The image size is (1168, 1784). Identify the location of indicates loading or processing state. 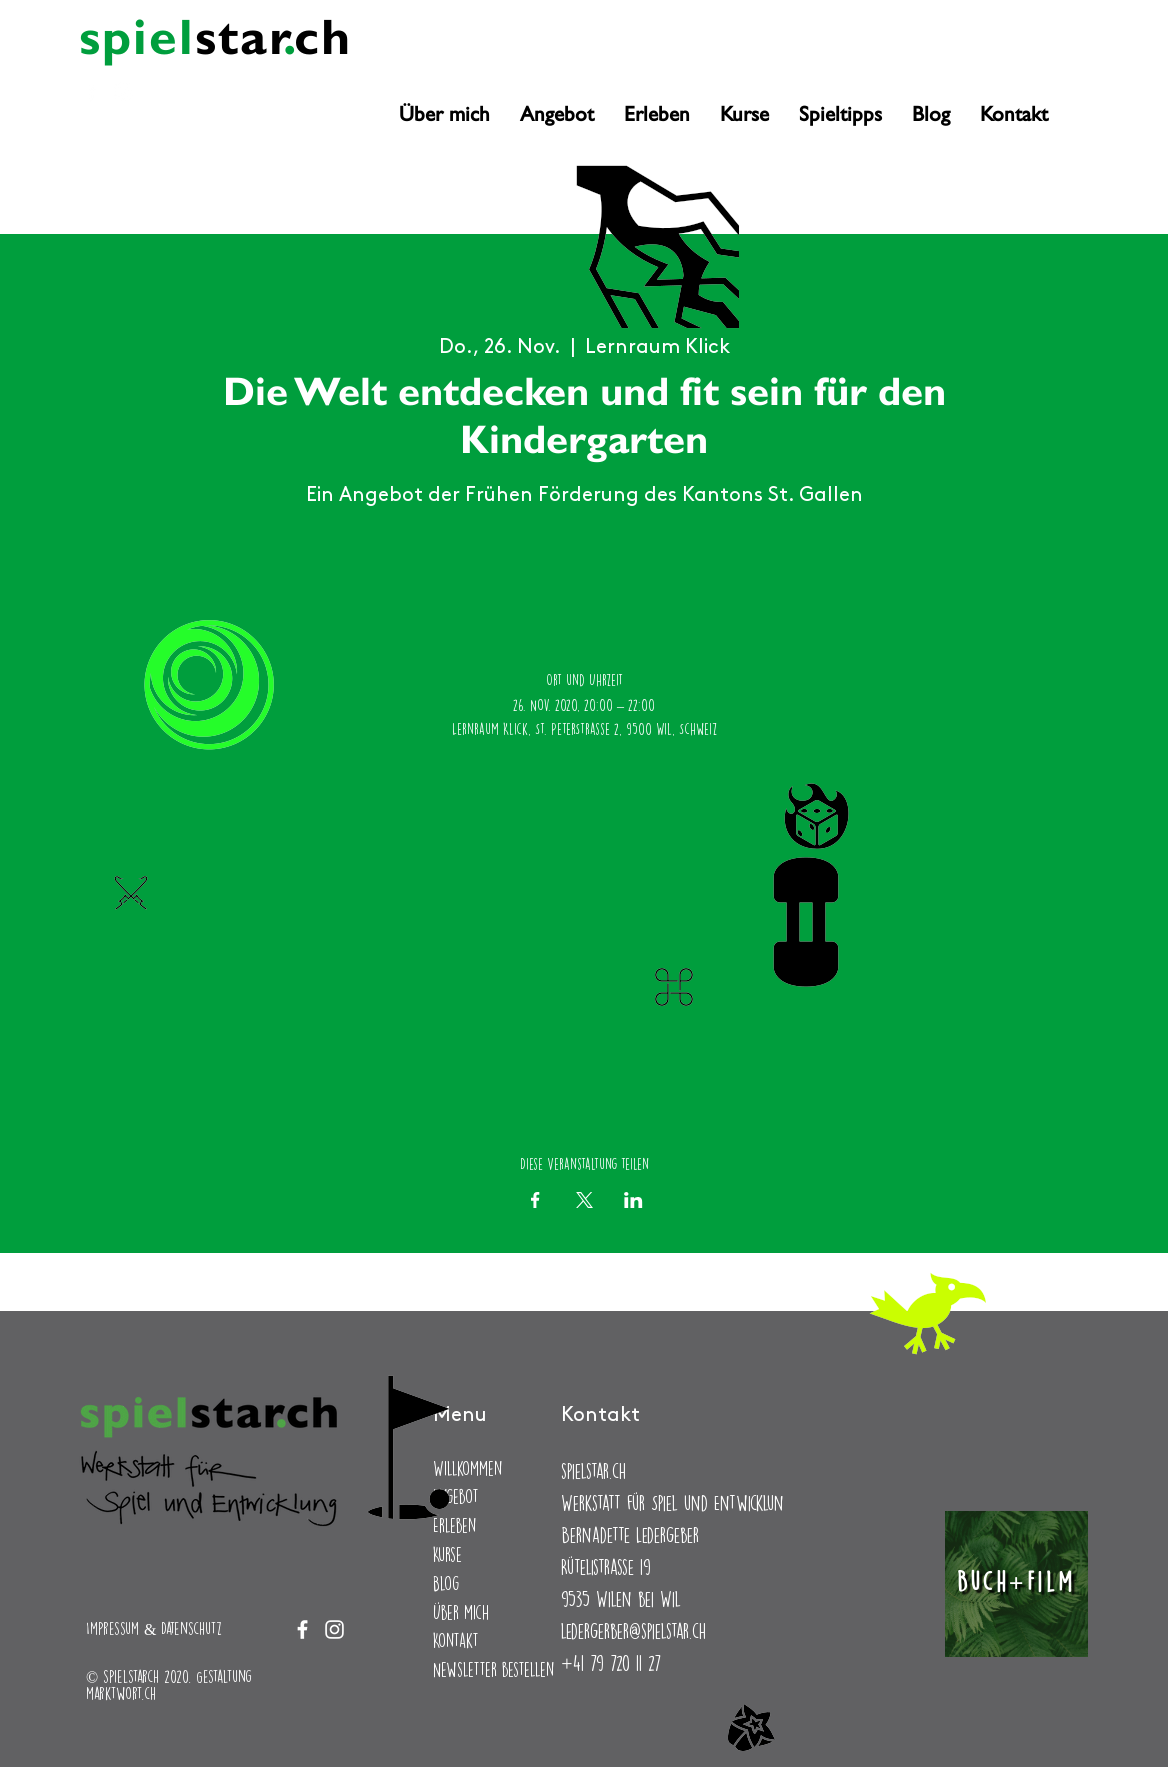
(210, 684).